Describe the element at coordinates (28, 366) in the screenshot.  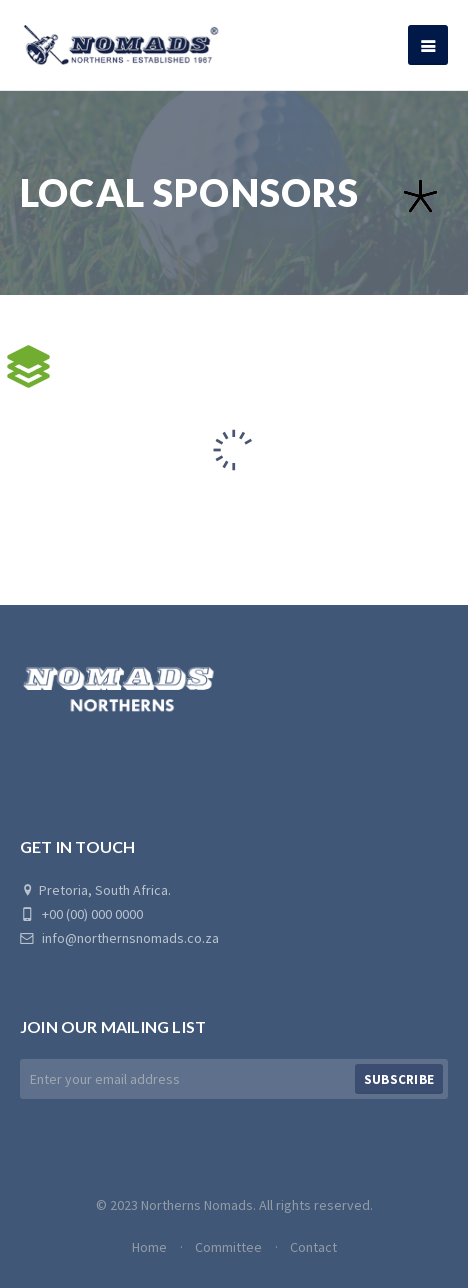
I see `view front layer of a stack` at that location.